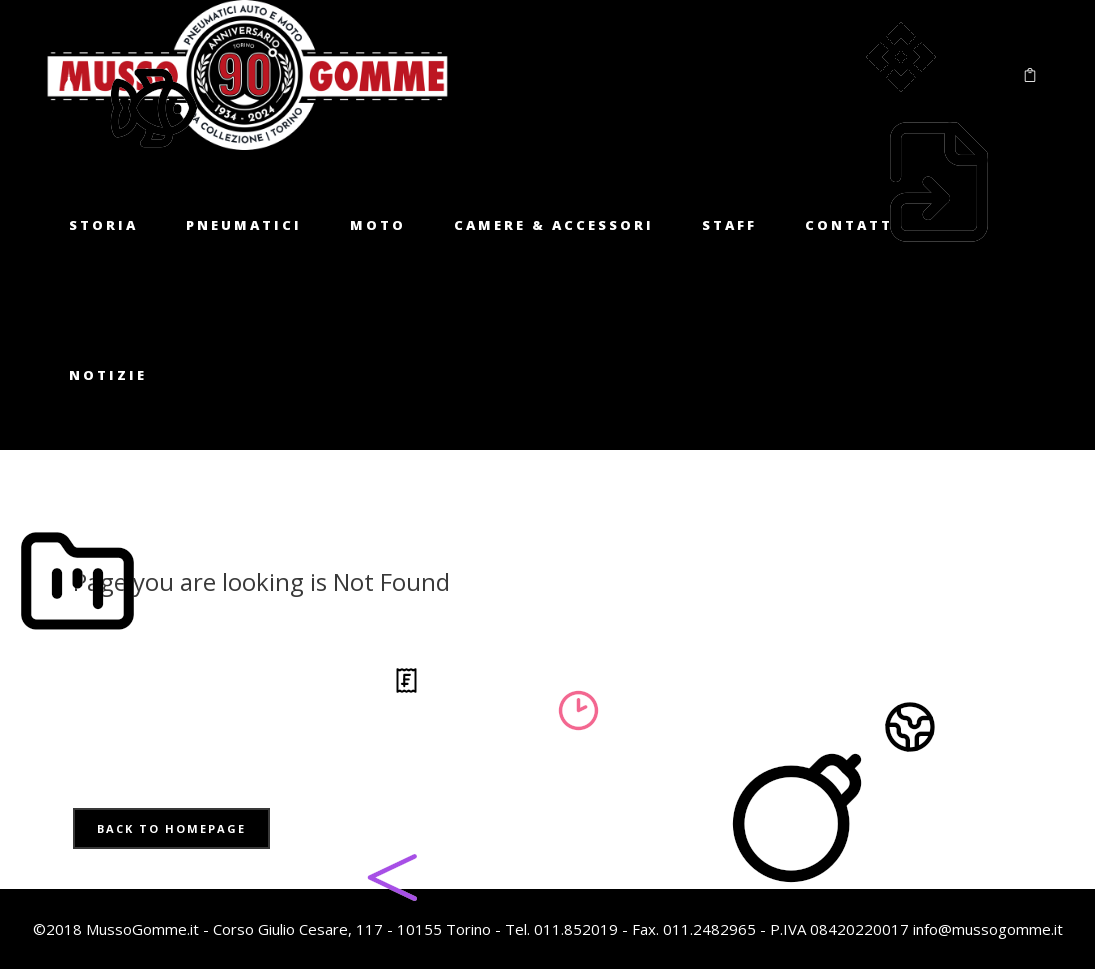 The image size is (1095, 969). What do you see at coordinates (77, 583) in the screenshot?
I see `open kanban board folder` at bounding box center [77, 583].